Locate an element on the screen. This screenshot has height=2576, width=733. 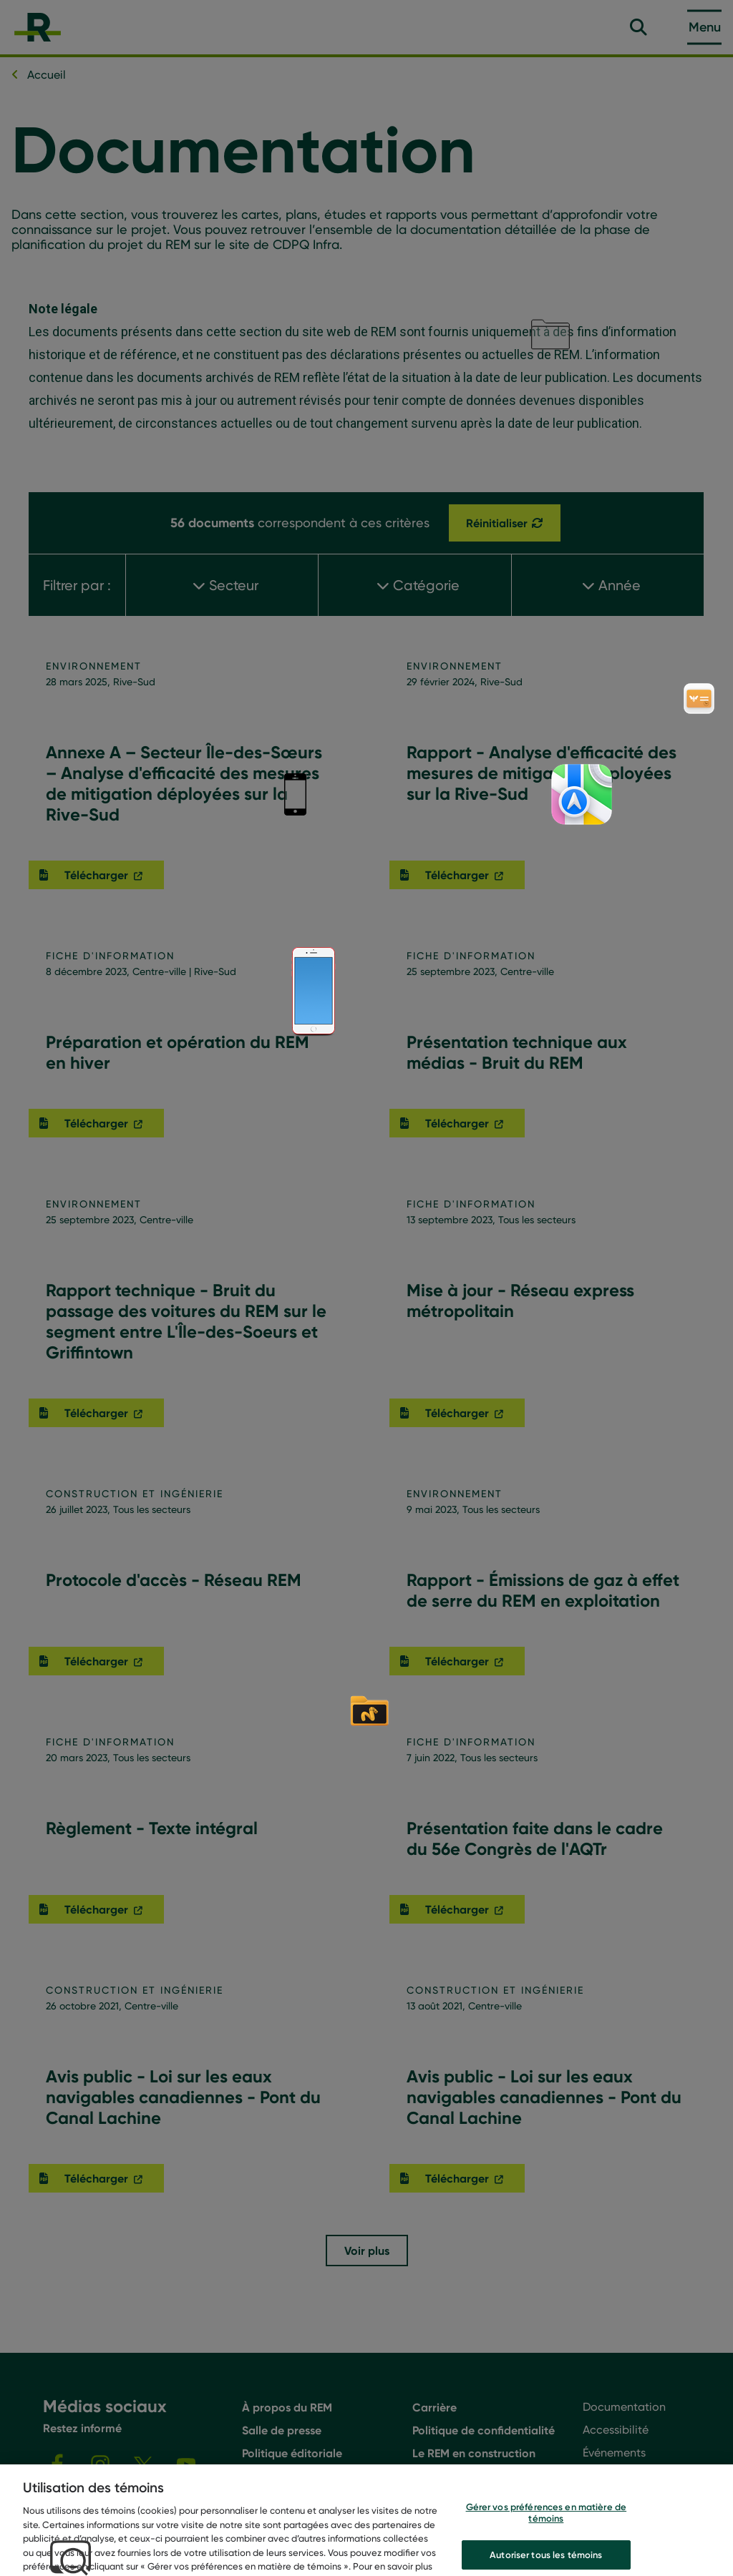
open the Modo 3D modeling application folder is located at coordinates (369, 1712).